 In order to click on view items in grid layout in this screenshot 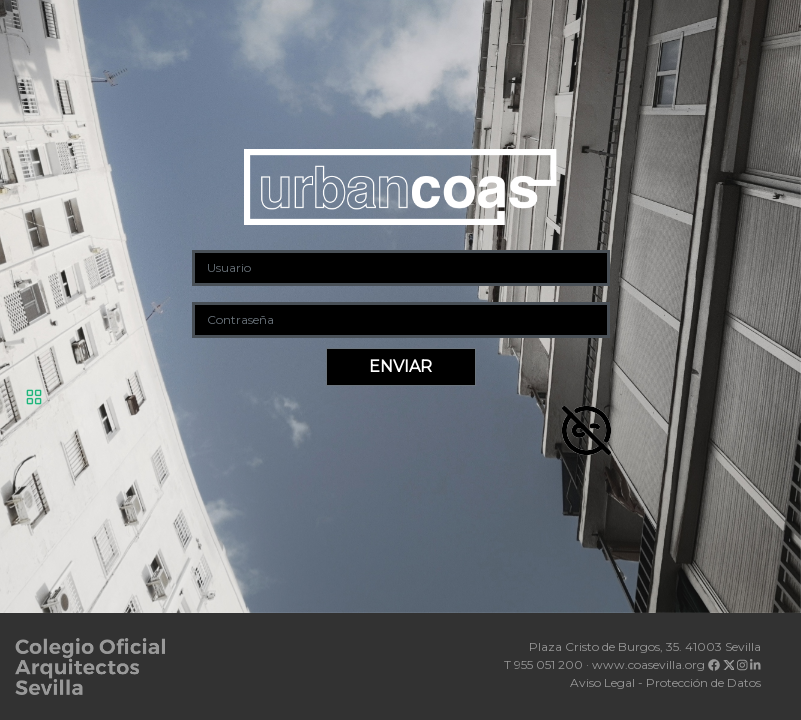, I will do `click(34, 397)`.